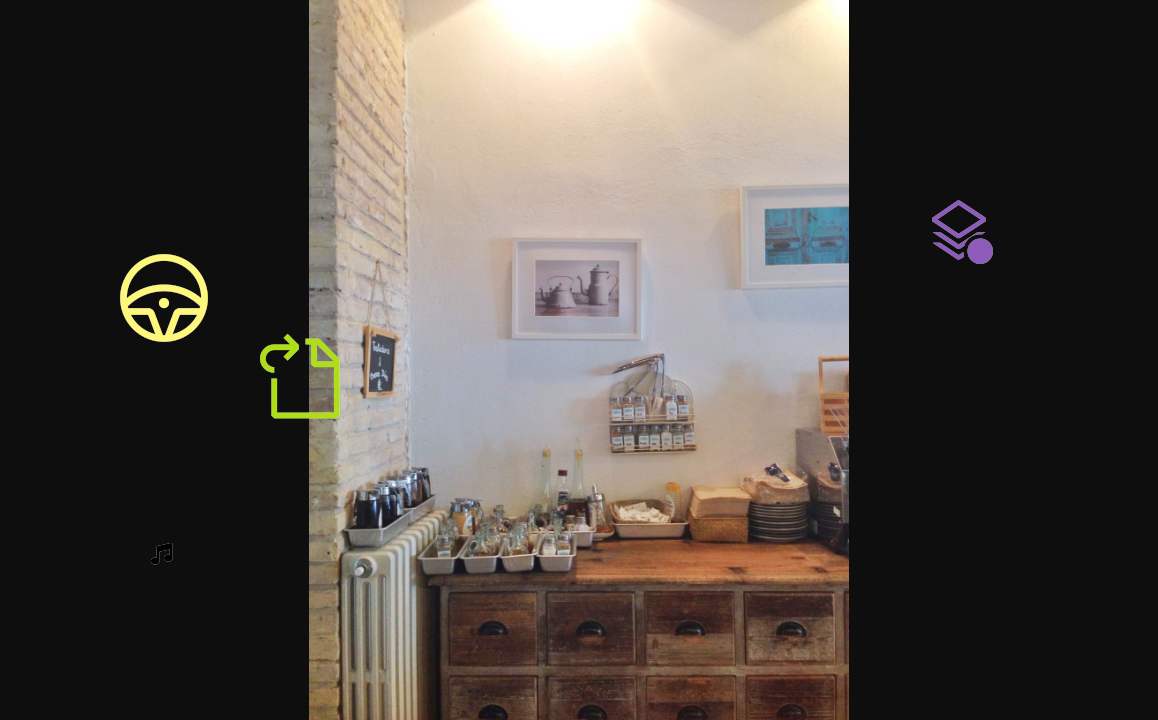 The height and width of the screenshot is (720, 1158). What do you see at coordinates (959, 230) in the screenshot?
I see `layers with unread notification or update available` at bounding box center [959, 230].